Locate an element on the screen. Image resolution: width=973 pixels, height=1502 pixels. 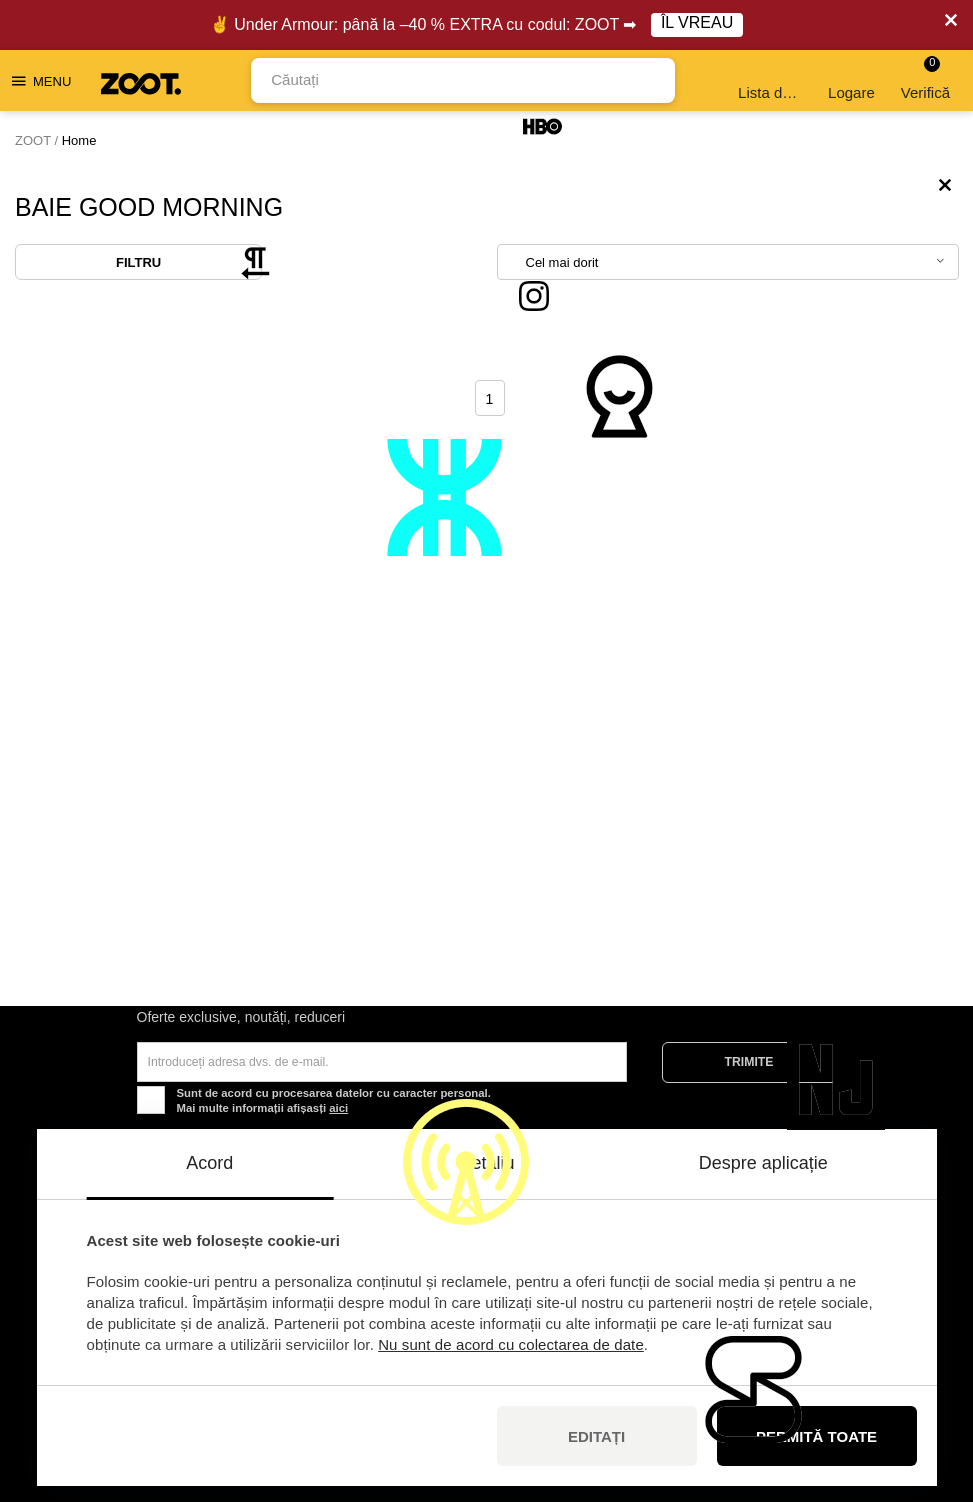
open the Instagram app is located at coordinates (534, 296).